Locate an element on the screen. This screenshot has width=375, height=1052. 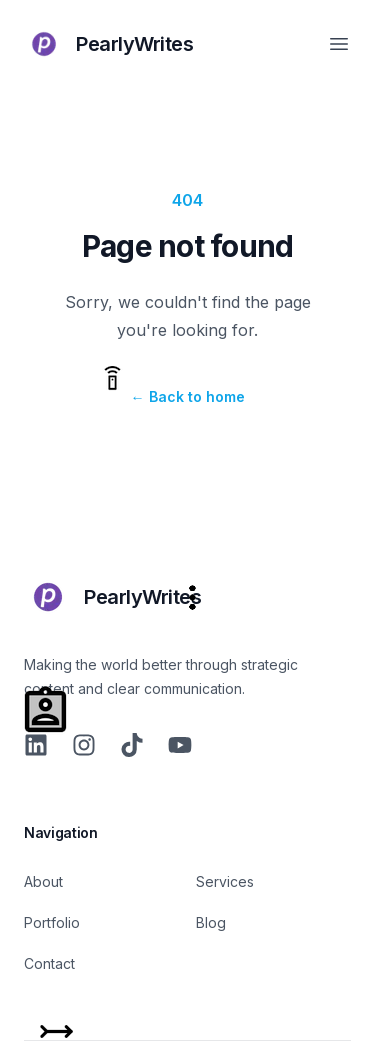
view assigned personnel or contact details is located at coordinates (45, 711).